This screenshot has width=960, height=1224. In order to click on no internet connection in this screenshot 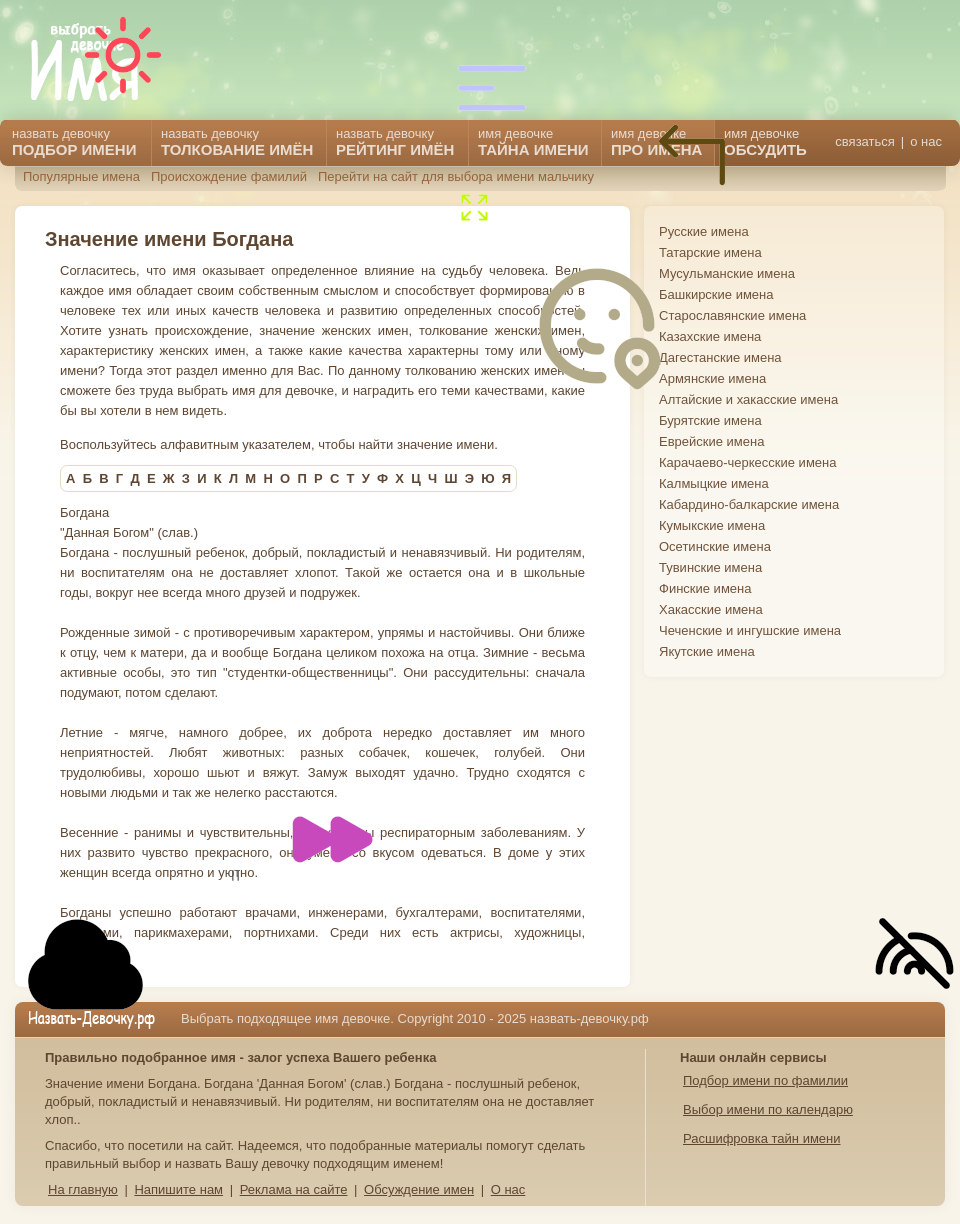, I will do `click(914, 953)`.